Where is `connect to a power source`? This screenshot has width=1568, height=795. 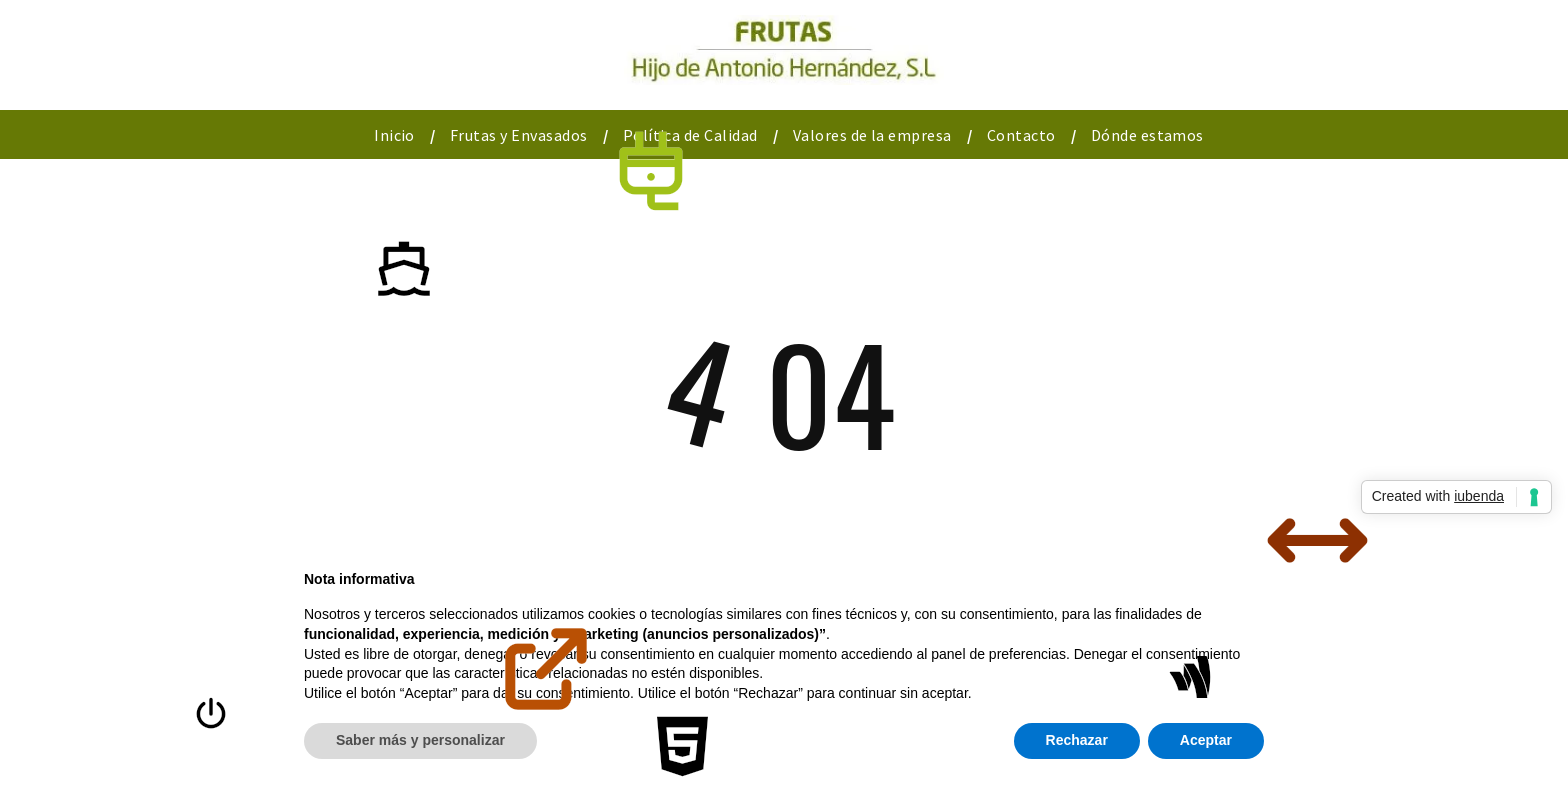 connect to a power source is located at coordinates (651, 171).